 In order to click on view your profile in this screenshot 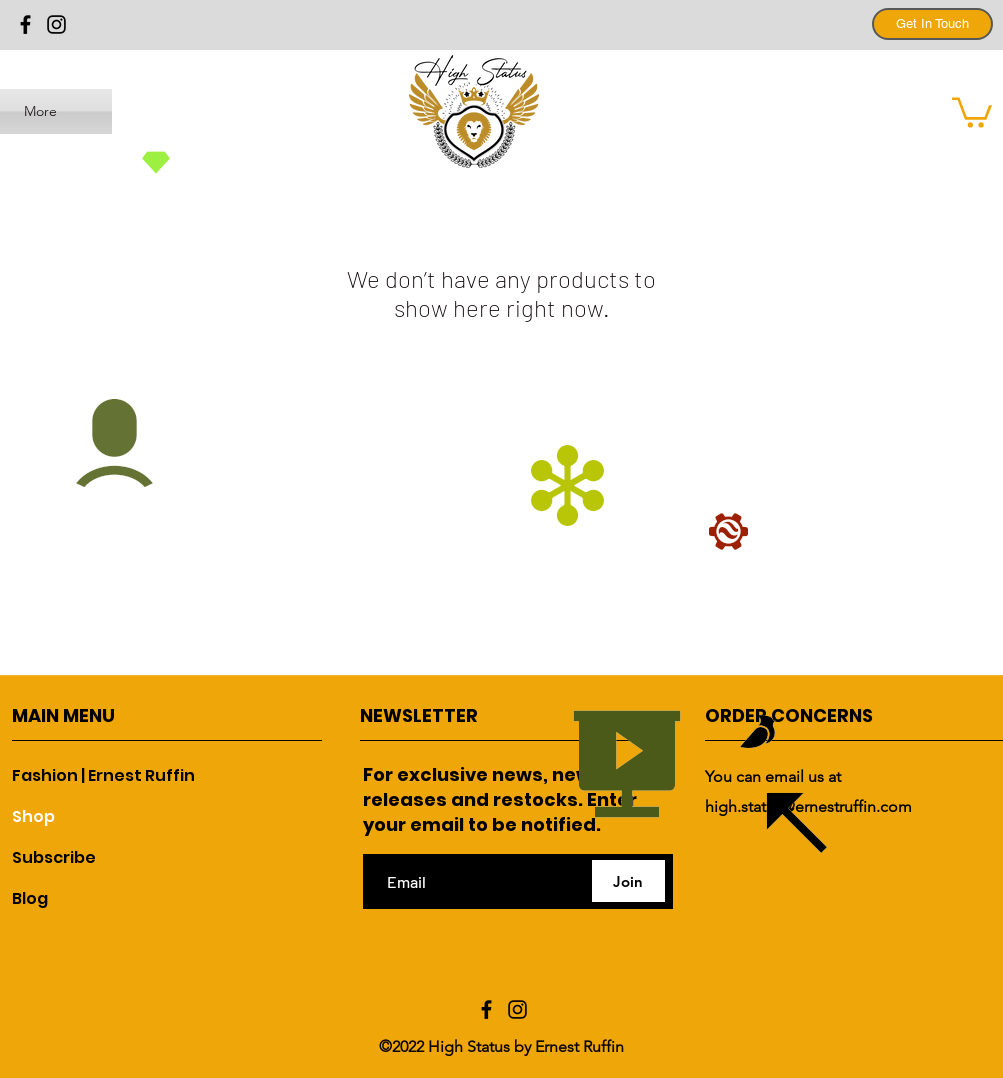, I will do `click(114, 443)`.